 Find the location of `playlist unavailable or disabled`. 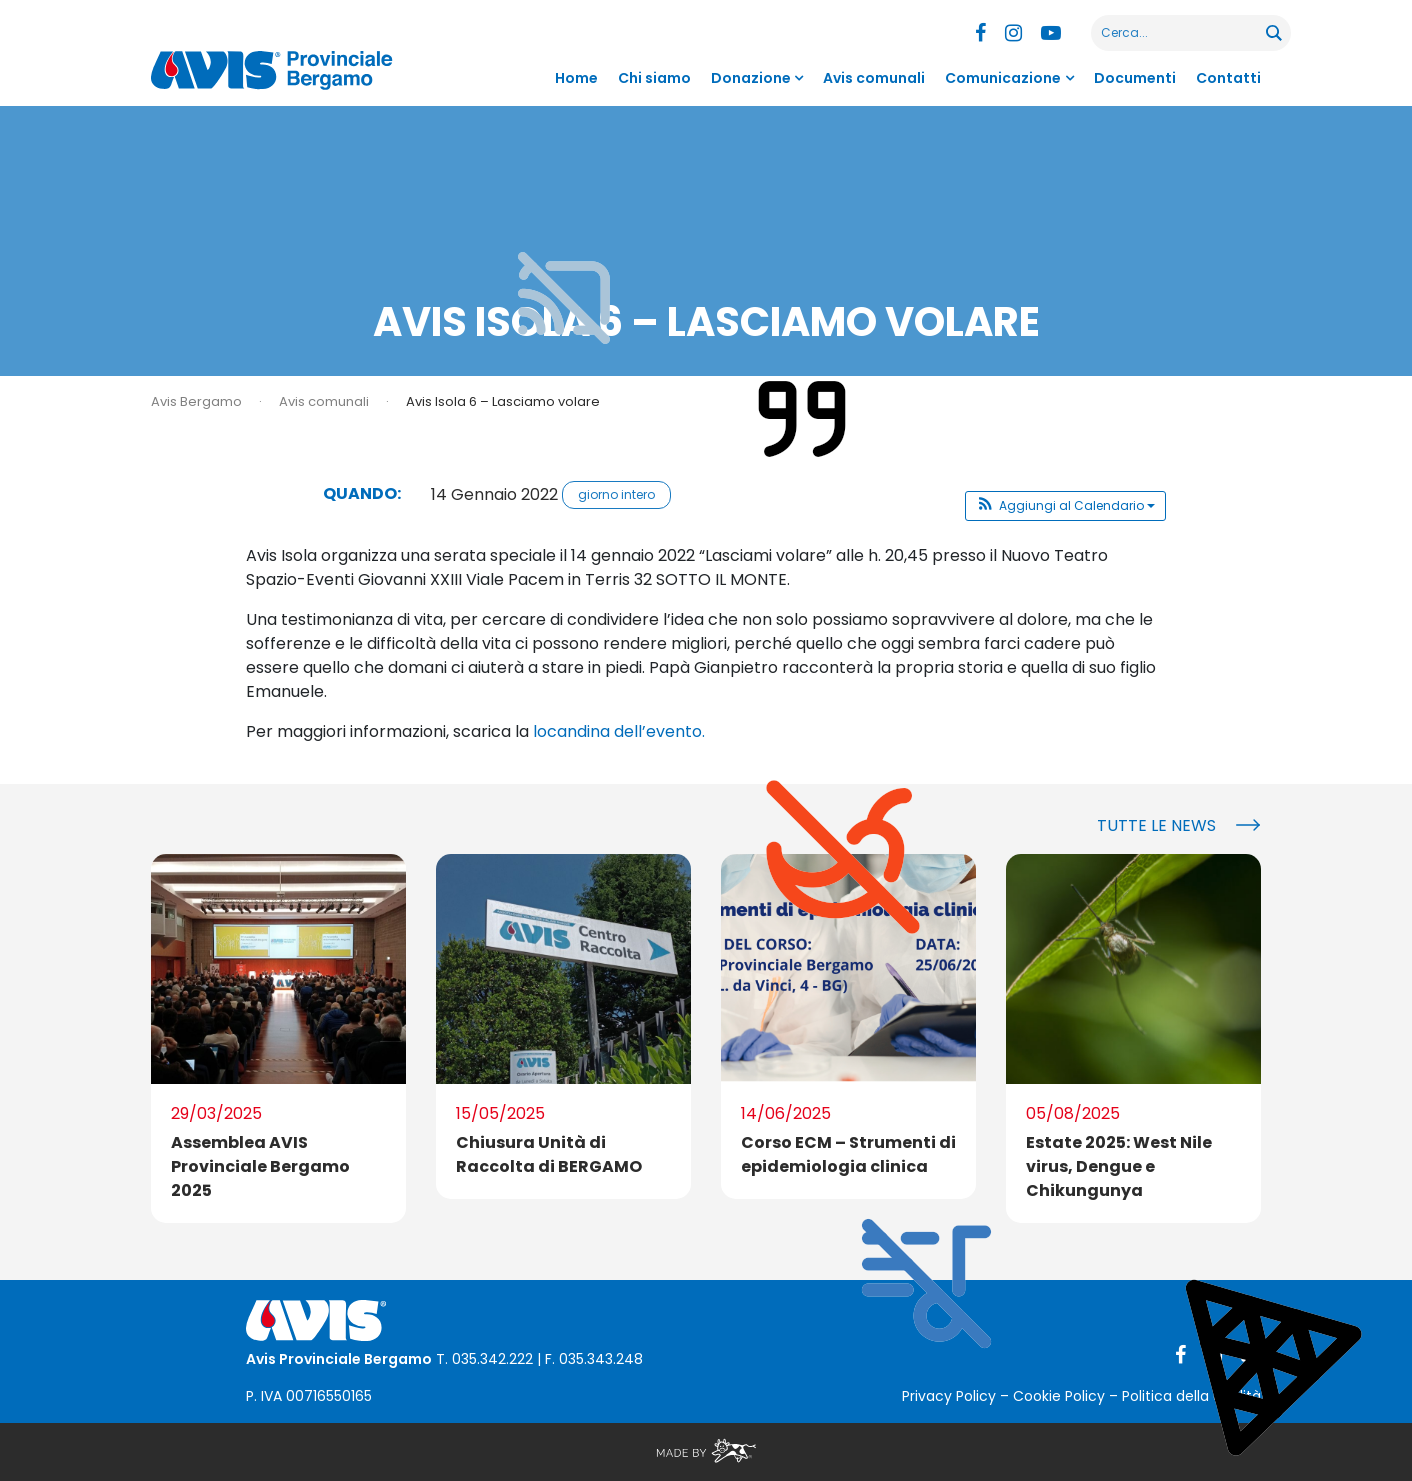

playlist unavailable or disabled is located at coordinates (926, 1283).